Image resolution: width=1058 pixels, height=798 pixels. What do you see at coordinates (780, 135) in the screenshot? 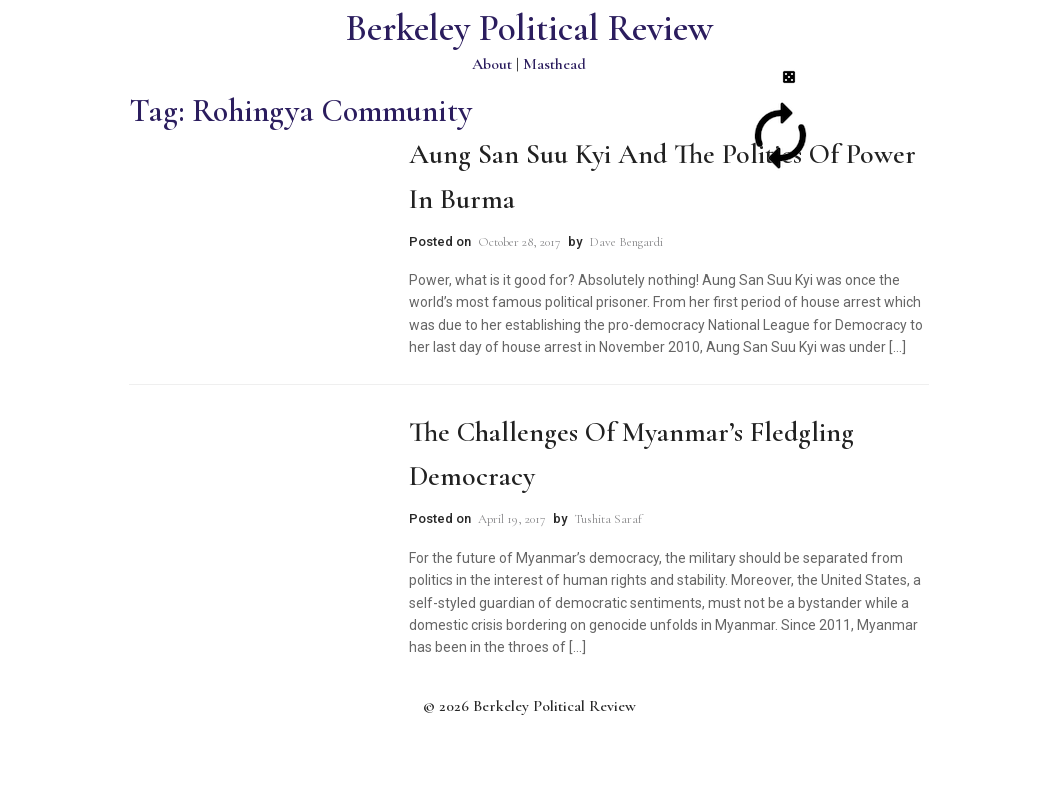
I see `refresh or reload content` at bounding box center [780, 135].